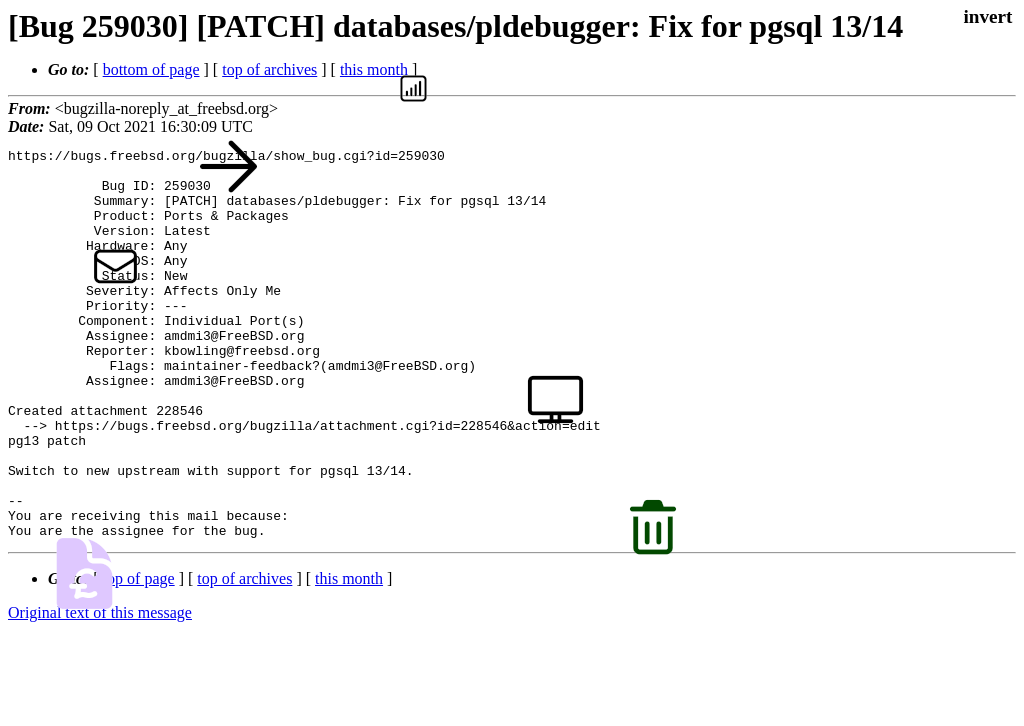 This screenshot has width=1024, height=726. Describe the element at coordinates (84, 573) in the screenshot. I see `view financial document in pounds` at that location.